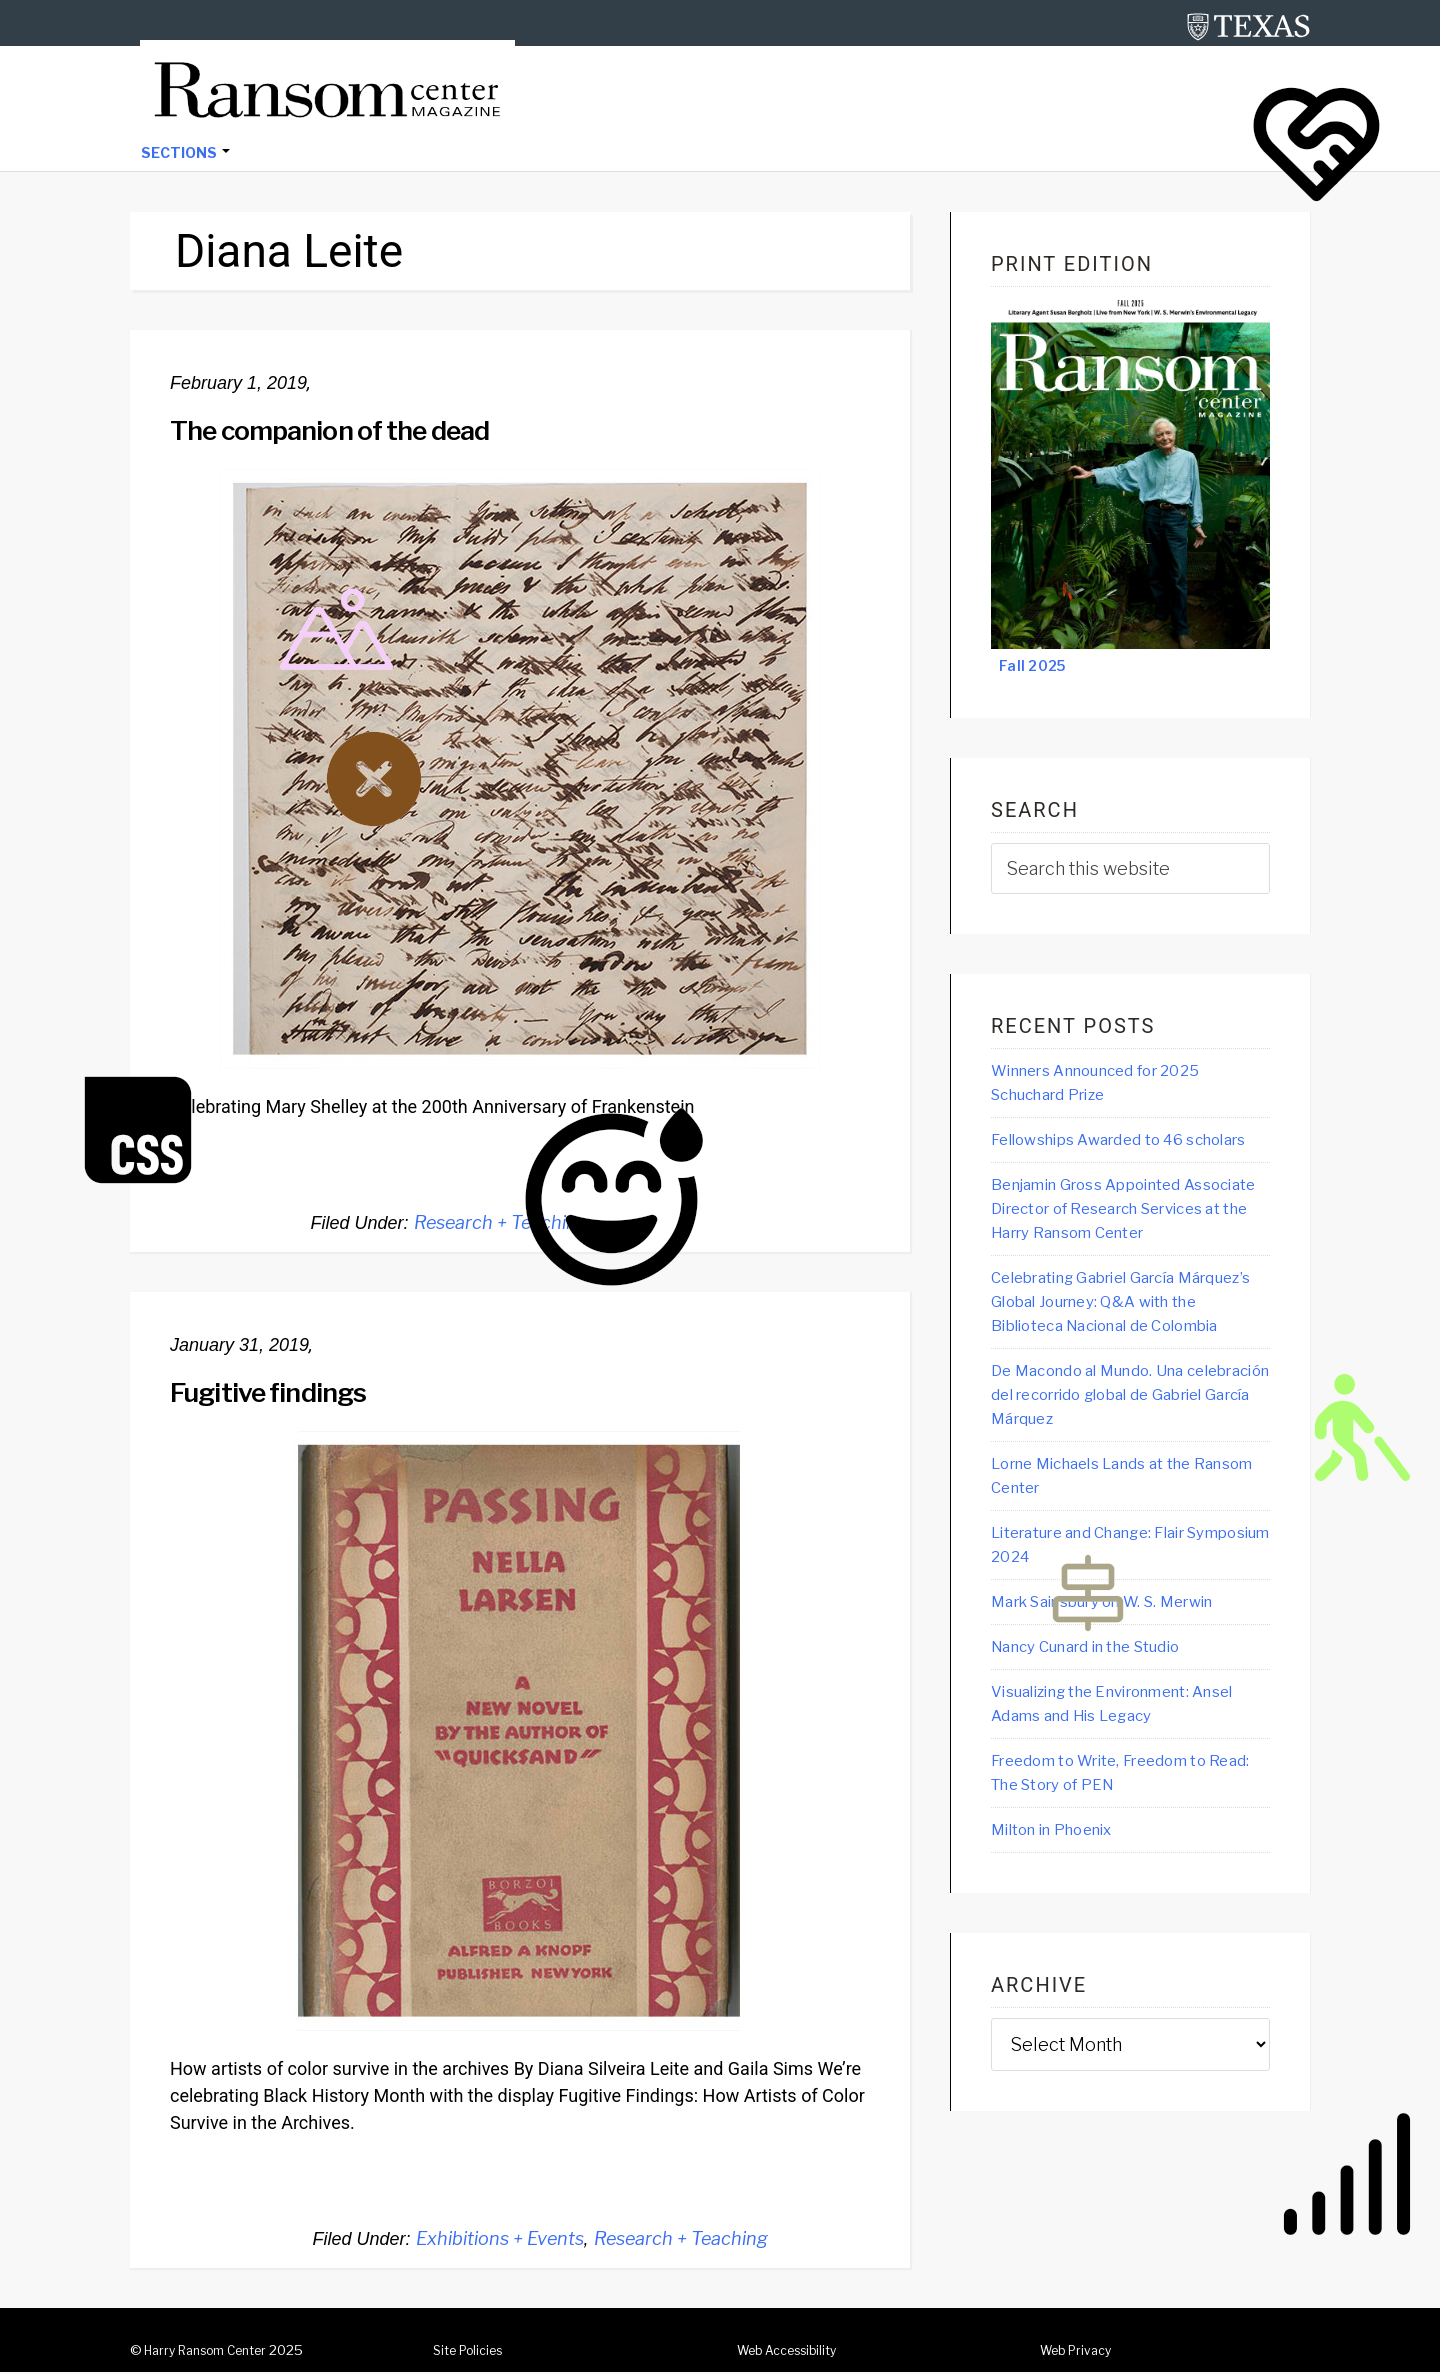 The image size is (1440, 2374). What do you see at coordinates (1356, 1427) in the screenshot?
I see `indicates accessibility features for visually impaired users` at bounding box center [1356, 1427].